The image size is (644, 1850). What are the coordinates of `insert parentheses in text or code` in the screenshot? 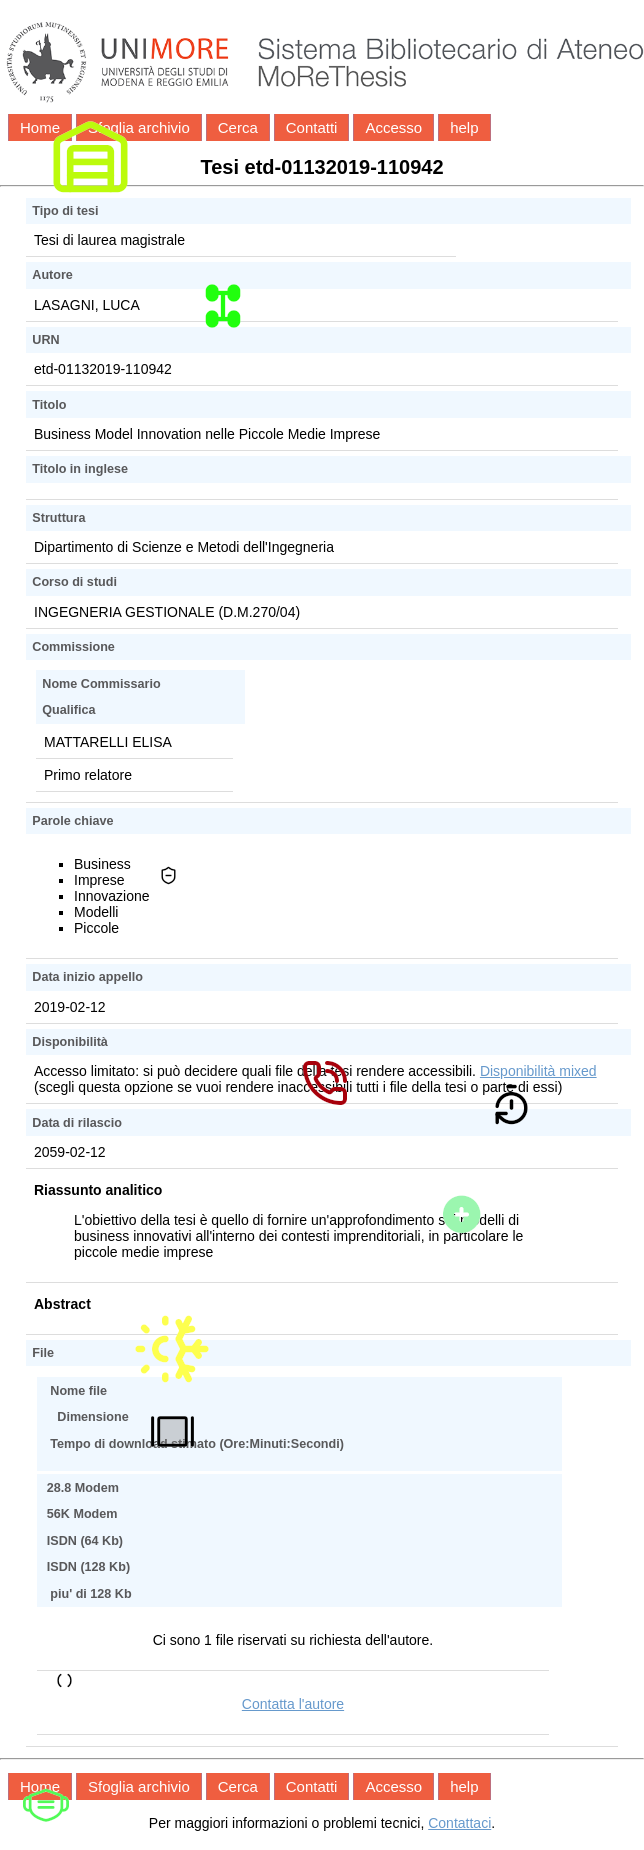 It's located at (64, 1680).